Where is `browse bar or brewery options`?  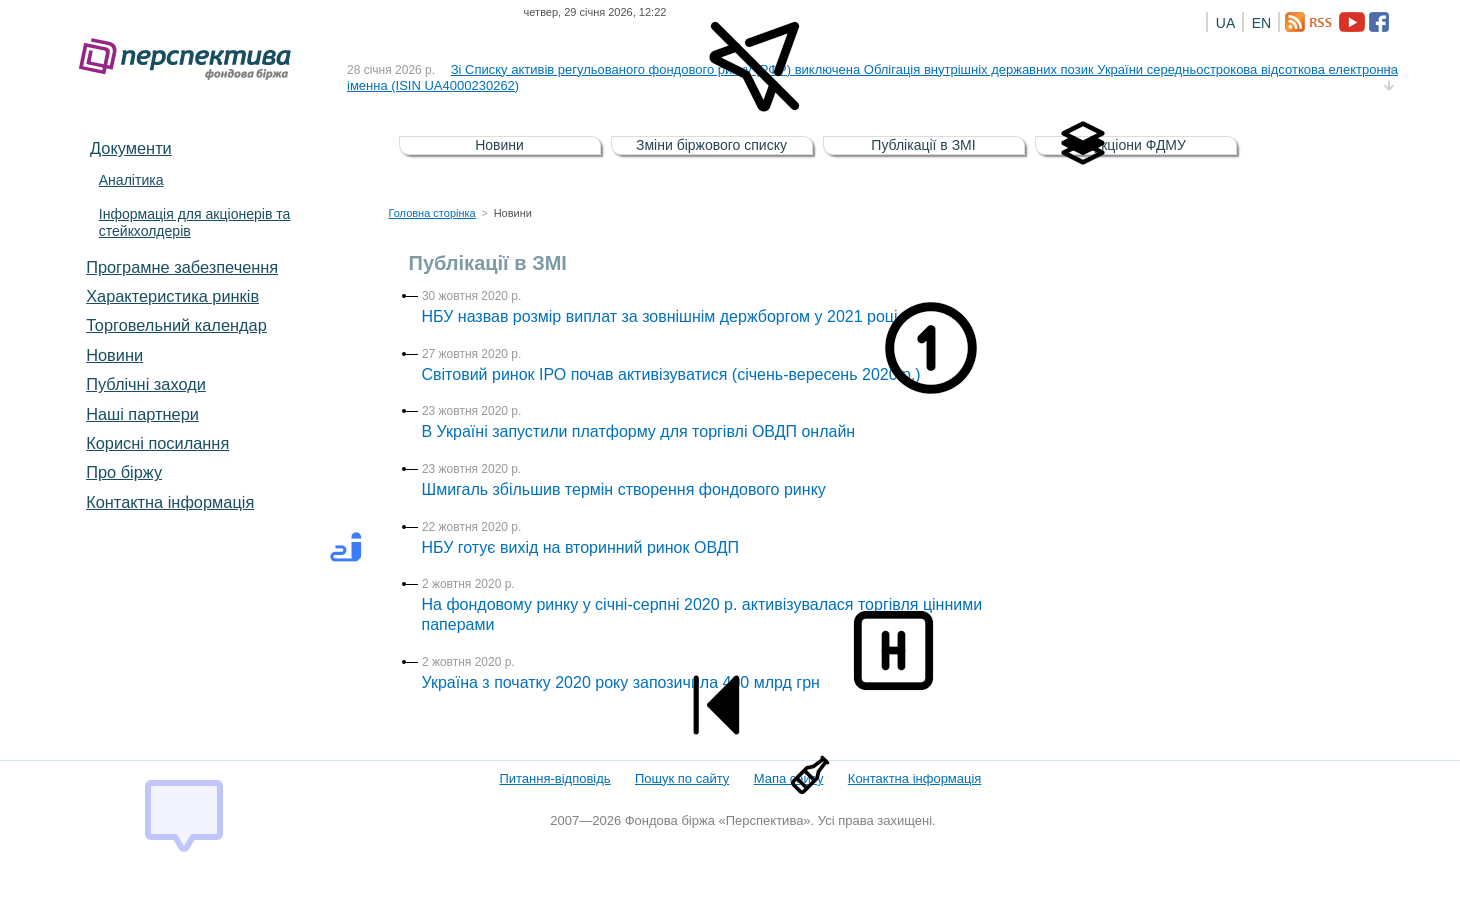
browse bar or brewery options is located at coordinates (809, 775).